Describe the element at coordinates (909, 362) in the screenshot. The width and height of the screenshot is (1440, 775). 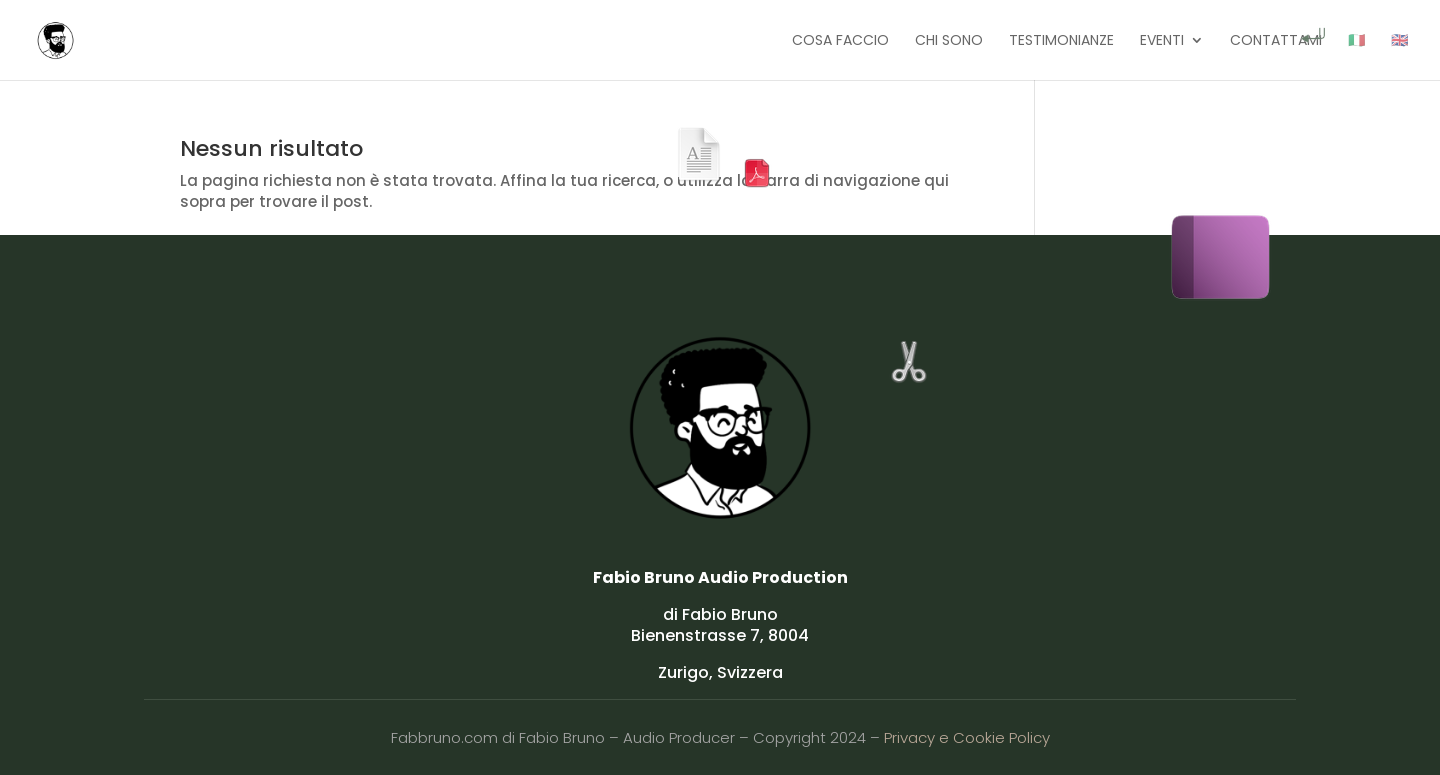
I see `cut selected content to clipboard` at that location.